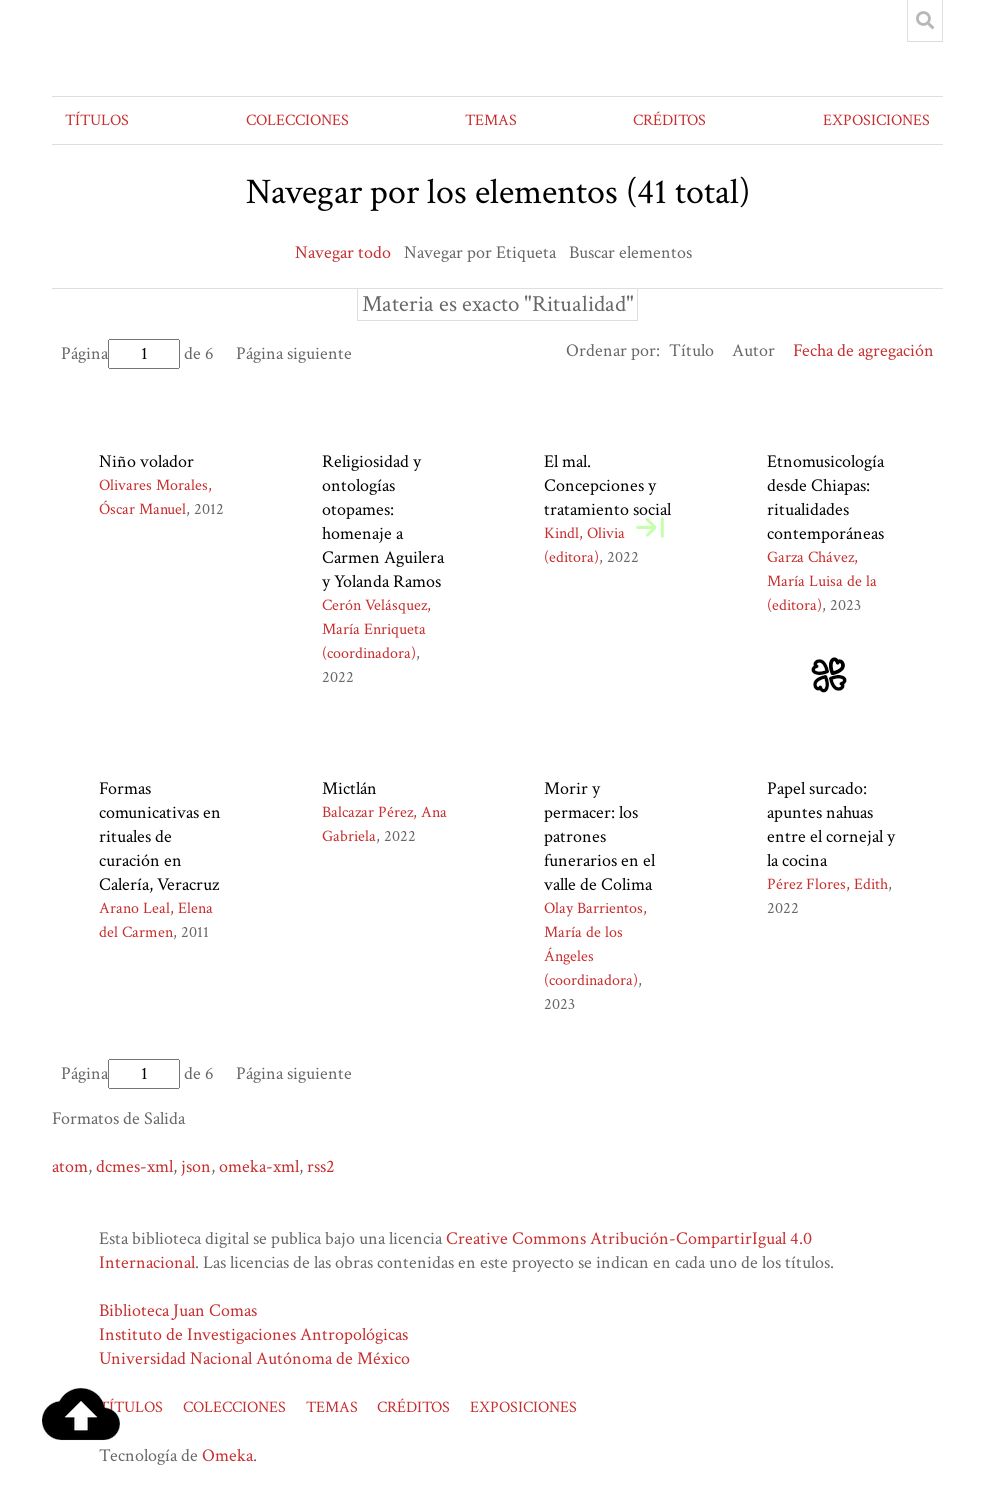 This screenshot has height=1492, width=995. What do you see at coordinates (81, 1414) in the screenshot?
I see `upload file to cloud storage` at bounding box center [81, 1414].